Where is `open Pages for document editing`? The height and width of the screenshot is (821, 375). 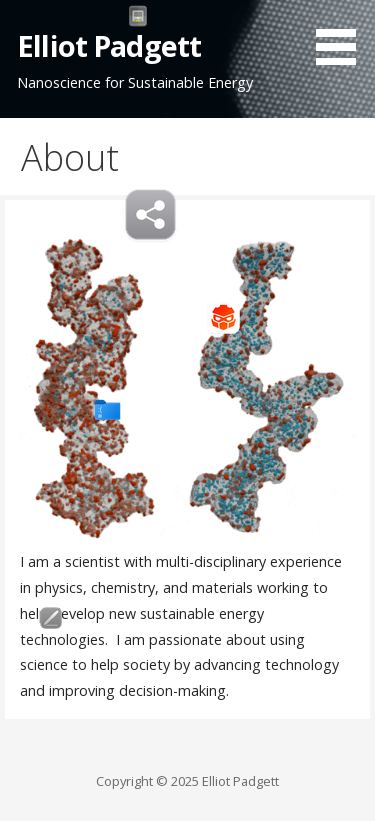
open Pages for document editing is located at coordinates (51, 618).